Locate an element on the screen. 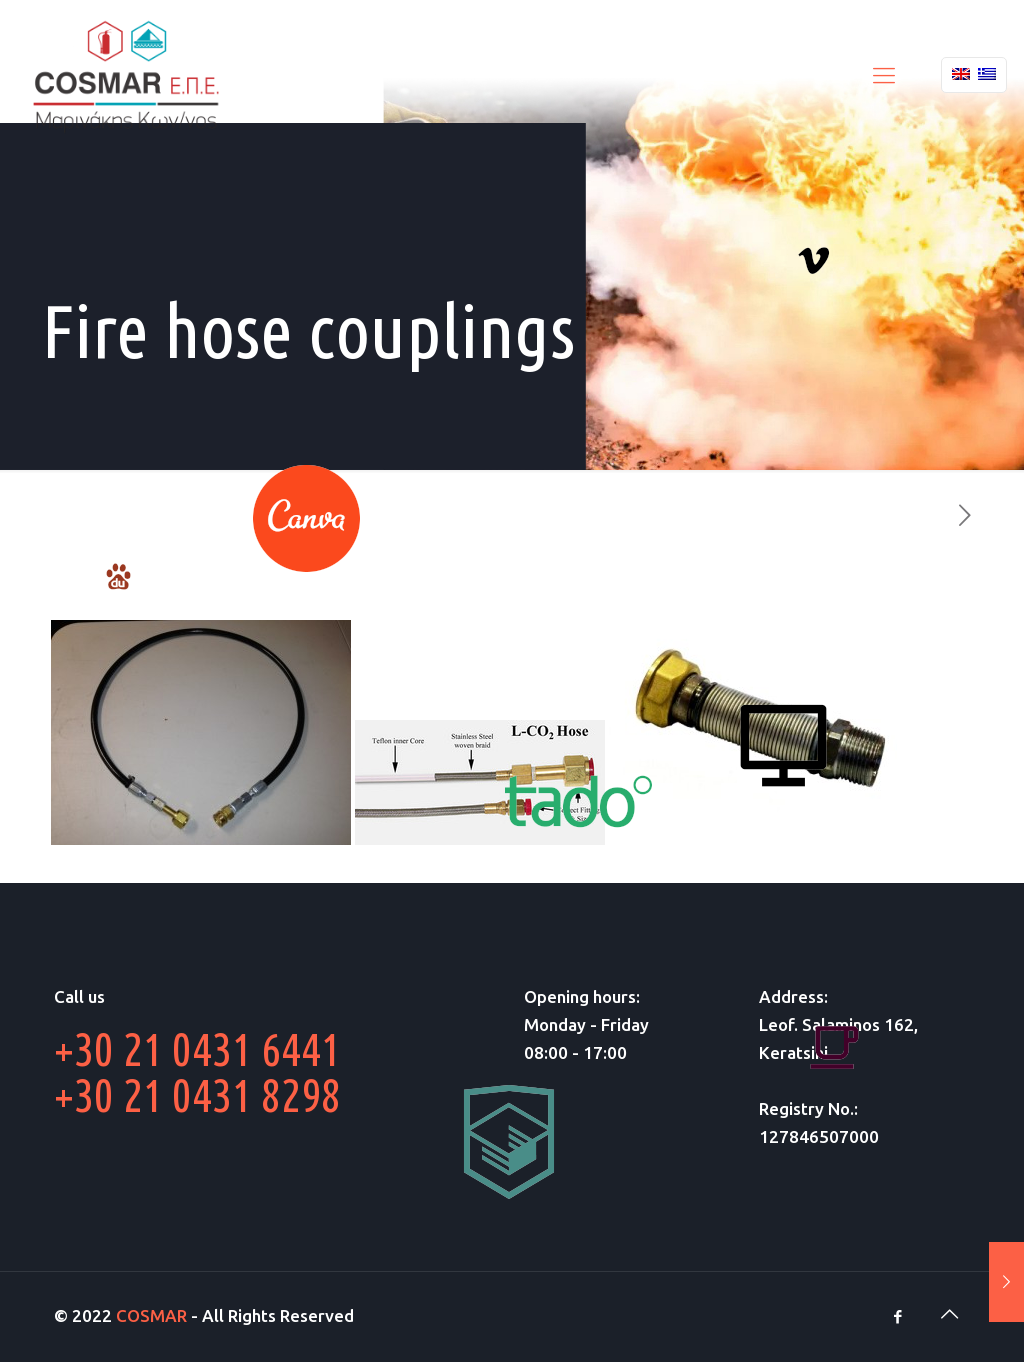  open the Vimeo app is located at coordinates (814, 260).